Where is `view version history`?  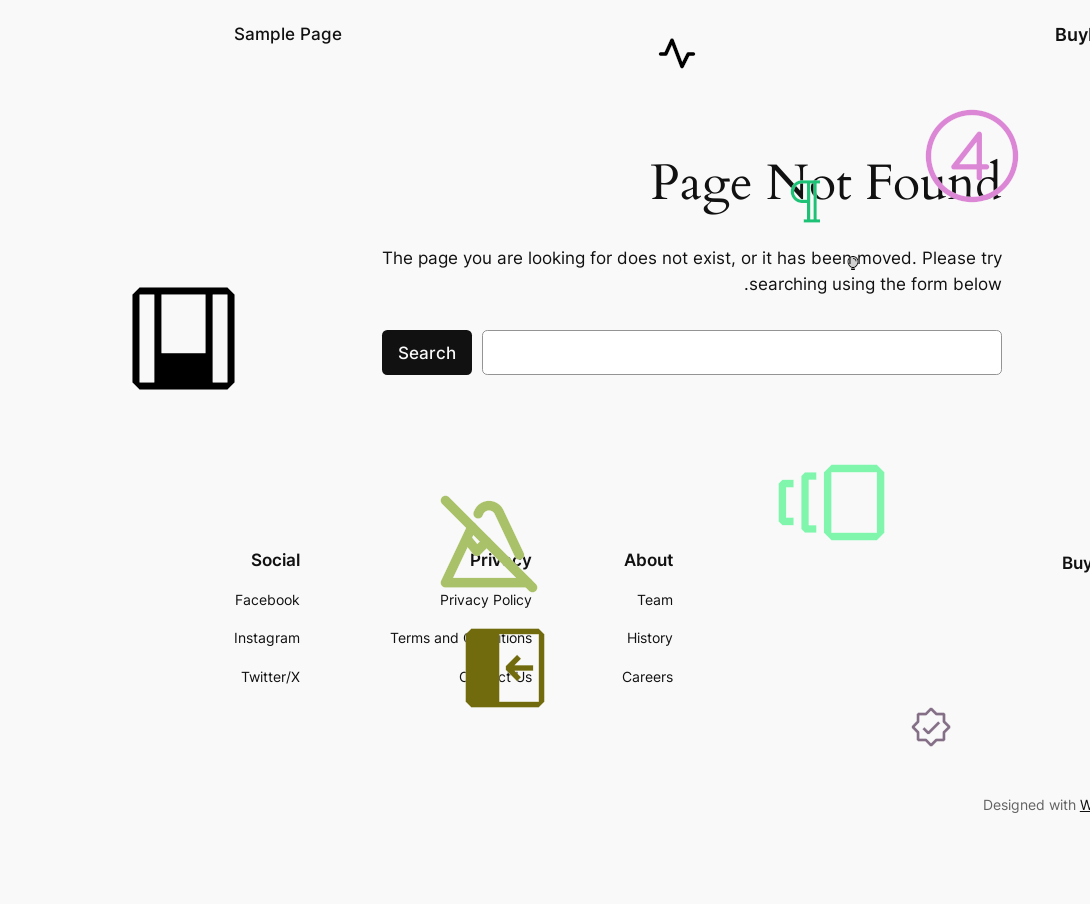
view version history is located at coordinates (831, 502).